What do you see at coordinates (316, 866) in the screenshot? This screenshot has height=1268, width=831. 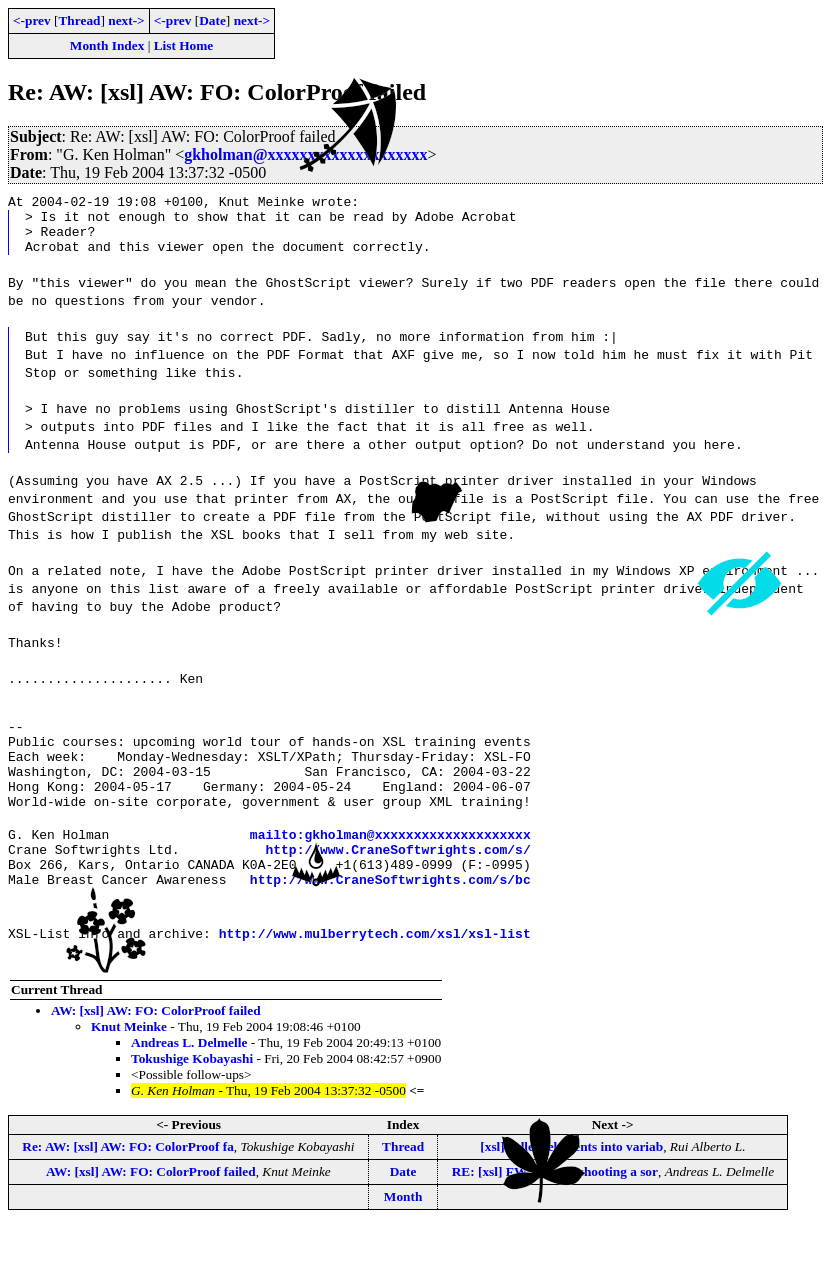 I see `indicates a grease trap or oil collection hazard` at bounding box center [316, 866].